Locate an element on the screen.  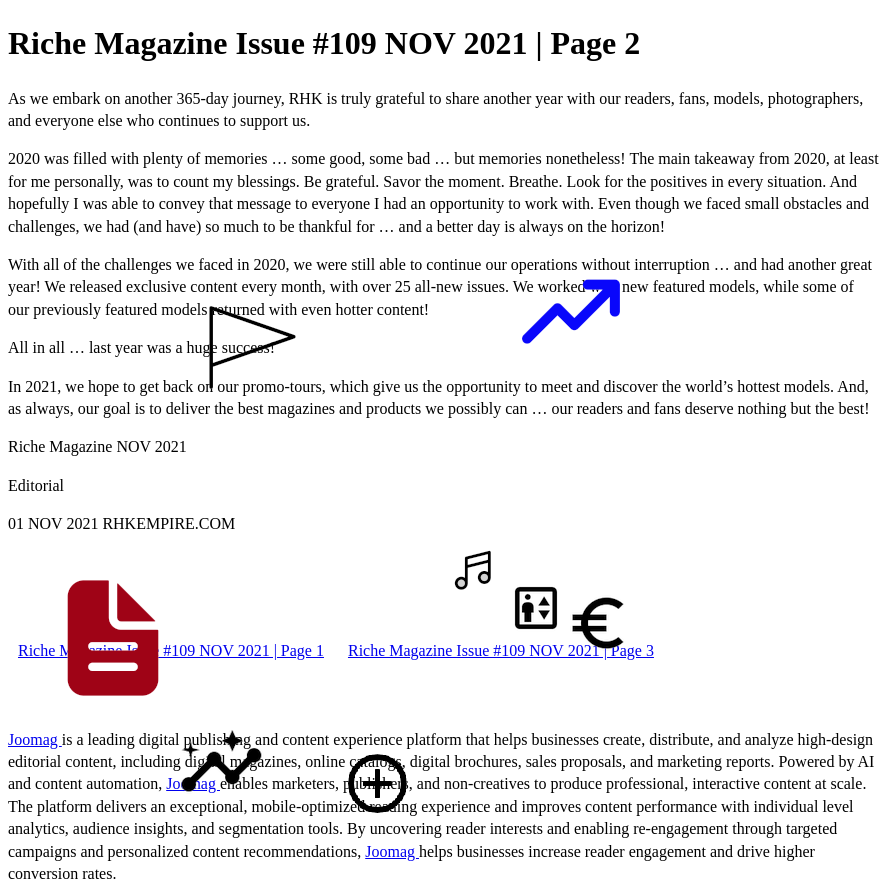
view document details is located at coordinates (113, 638).